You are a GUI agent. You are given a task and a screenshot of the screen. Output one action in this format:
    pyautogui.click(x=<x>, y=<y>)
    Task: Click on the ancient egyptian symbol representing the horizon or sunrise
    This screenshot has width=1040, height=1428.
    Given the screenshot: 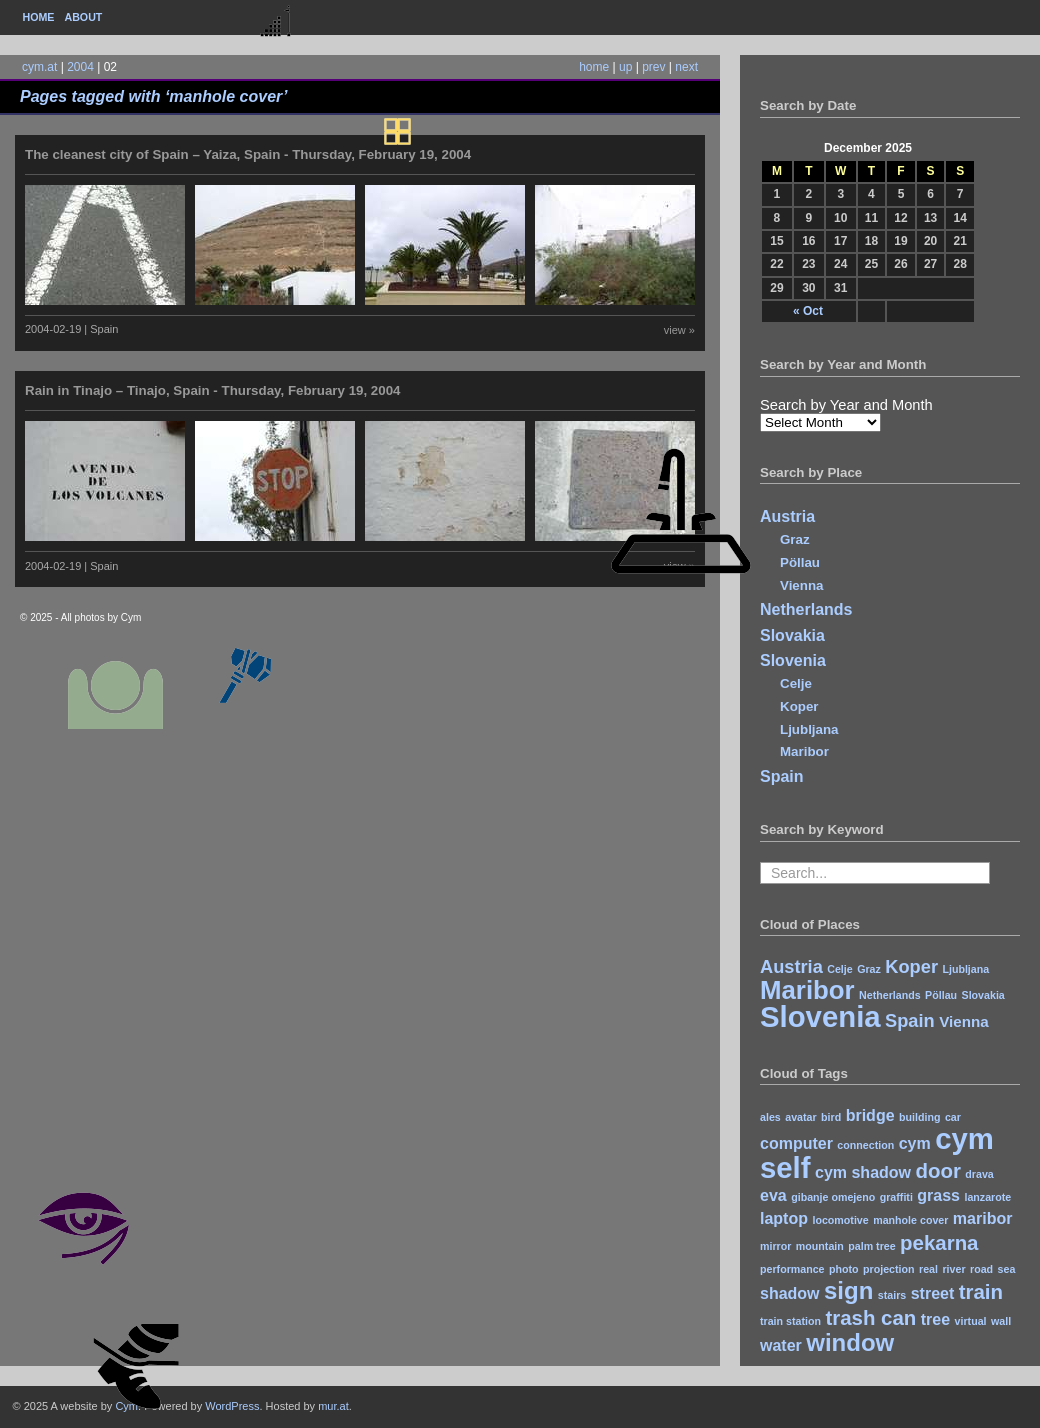 What is the action you would take?
    pyautogui.click(x=115, y=691)
    